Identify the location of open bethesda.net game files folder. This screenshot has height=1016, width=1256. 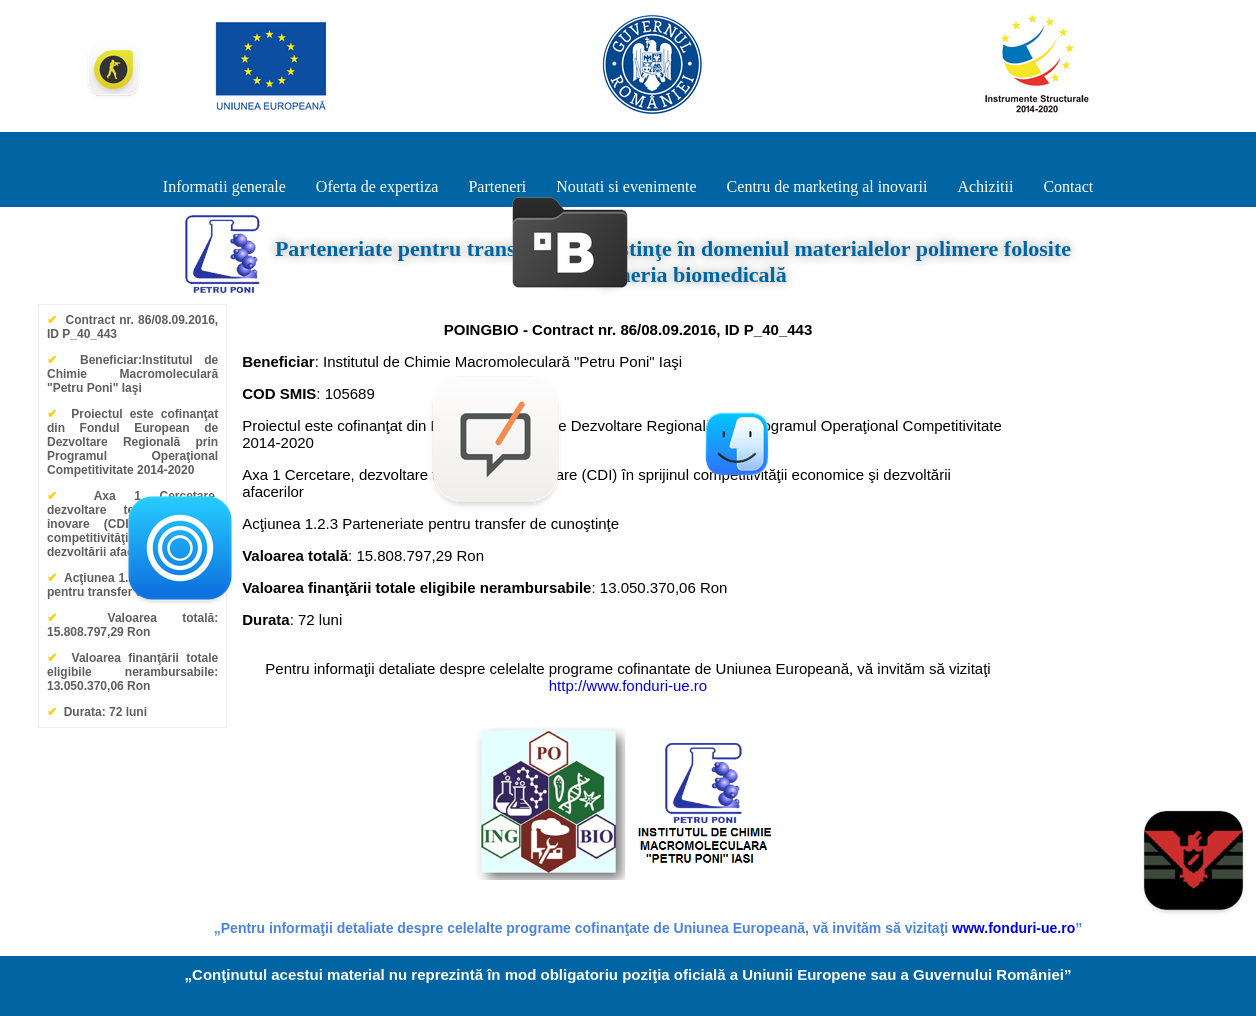
(569, 245).